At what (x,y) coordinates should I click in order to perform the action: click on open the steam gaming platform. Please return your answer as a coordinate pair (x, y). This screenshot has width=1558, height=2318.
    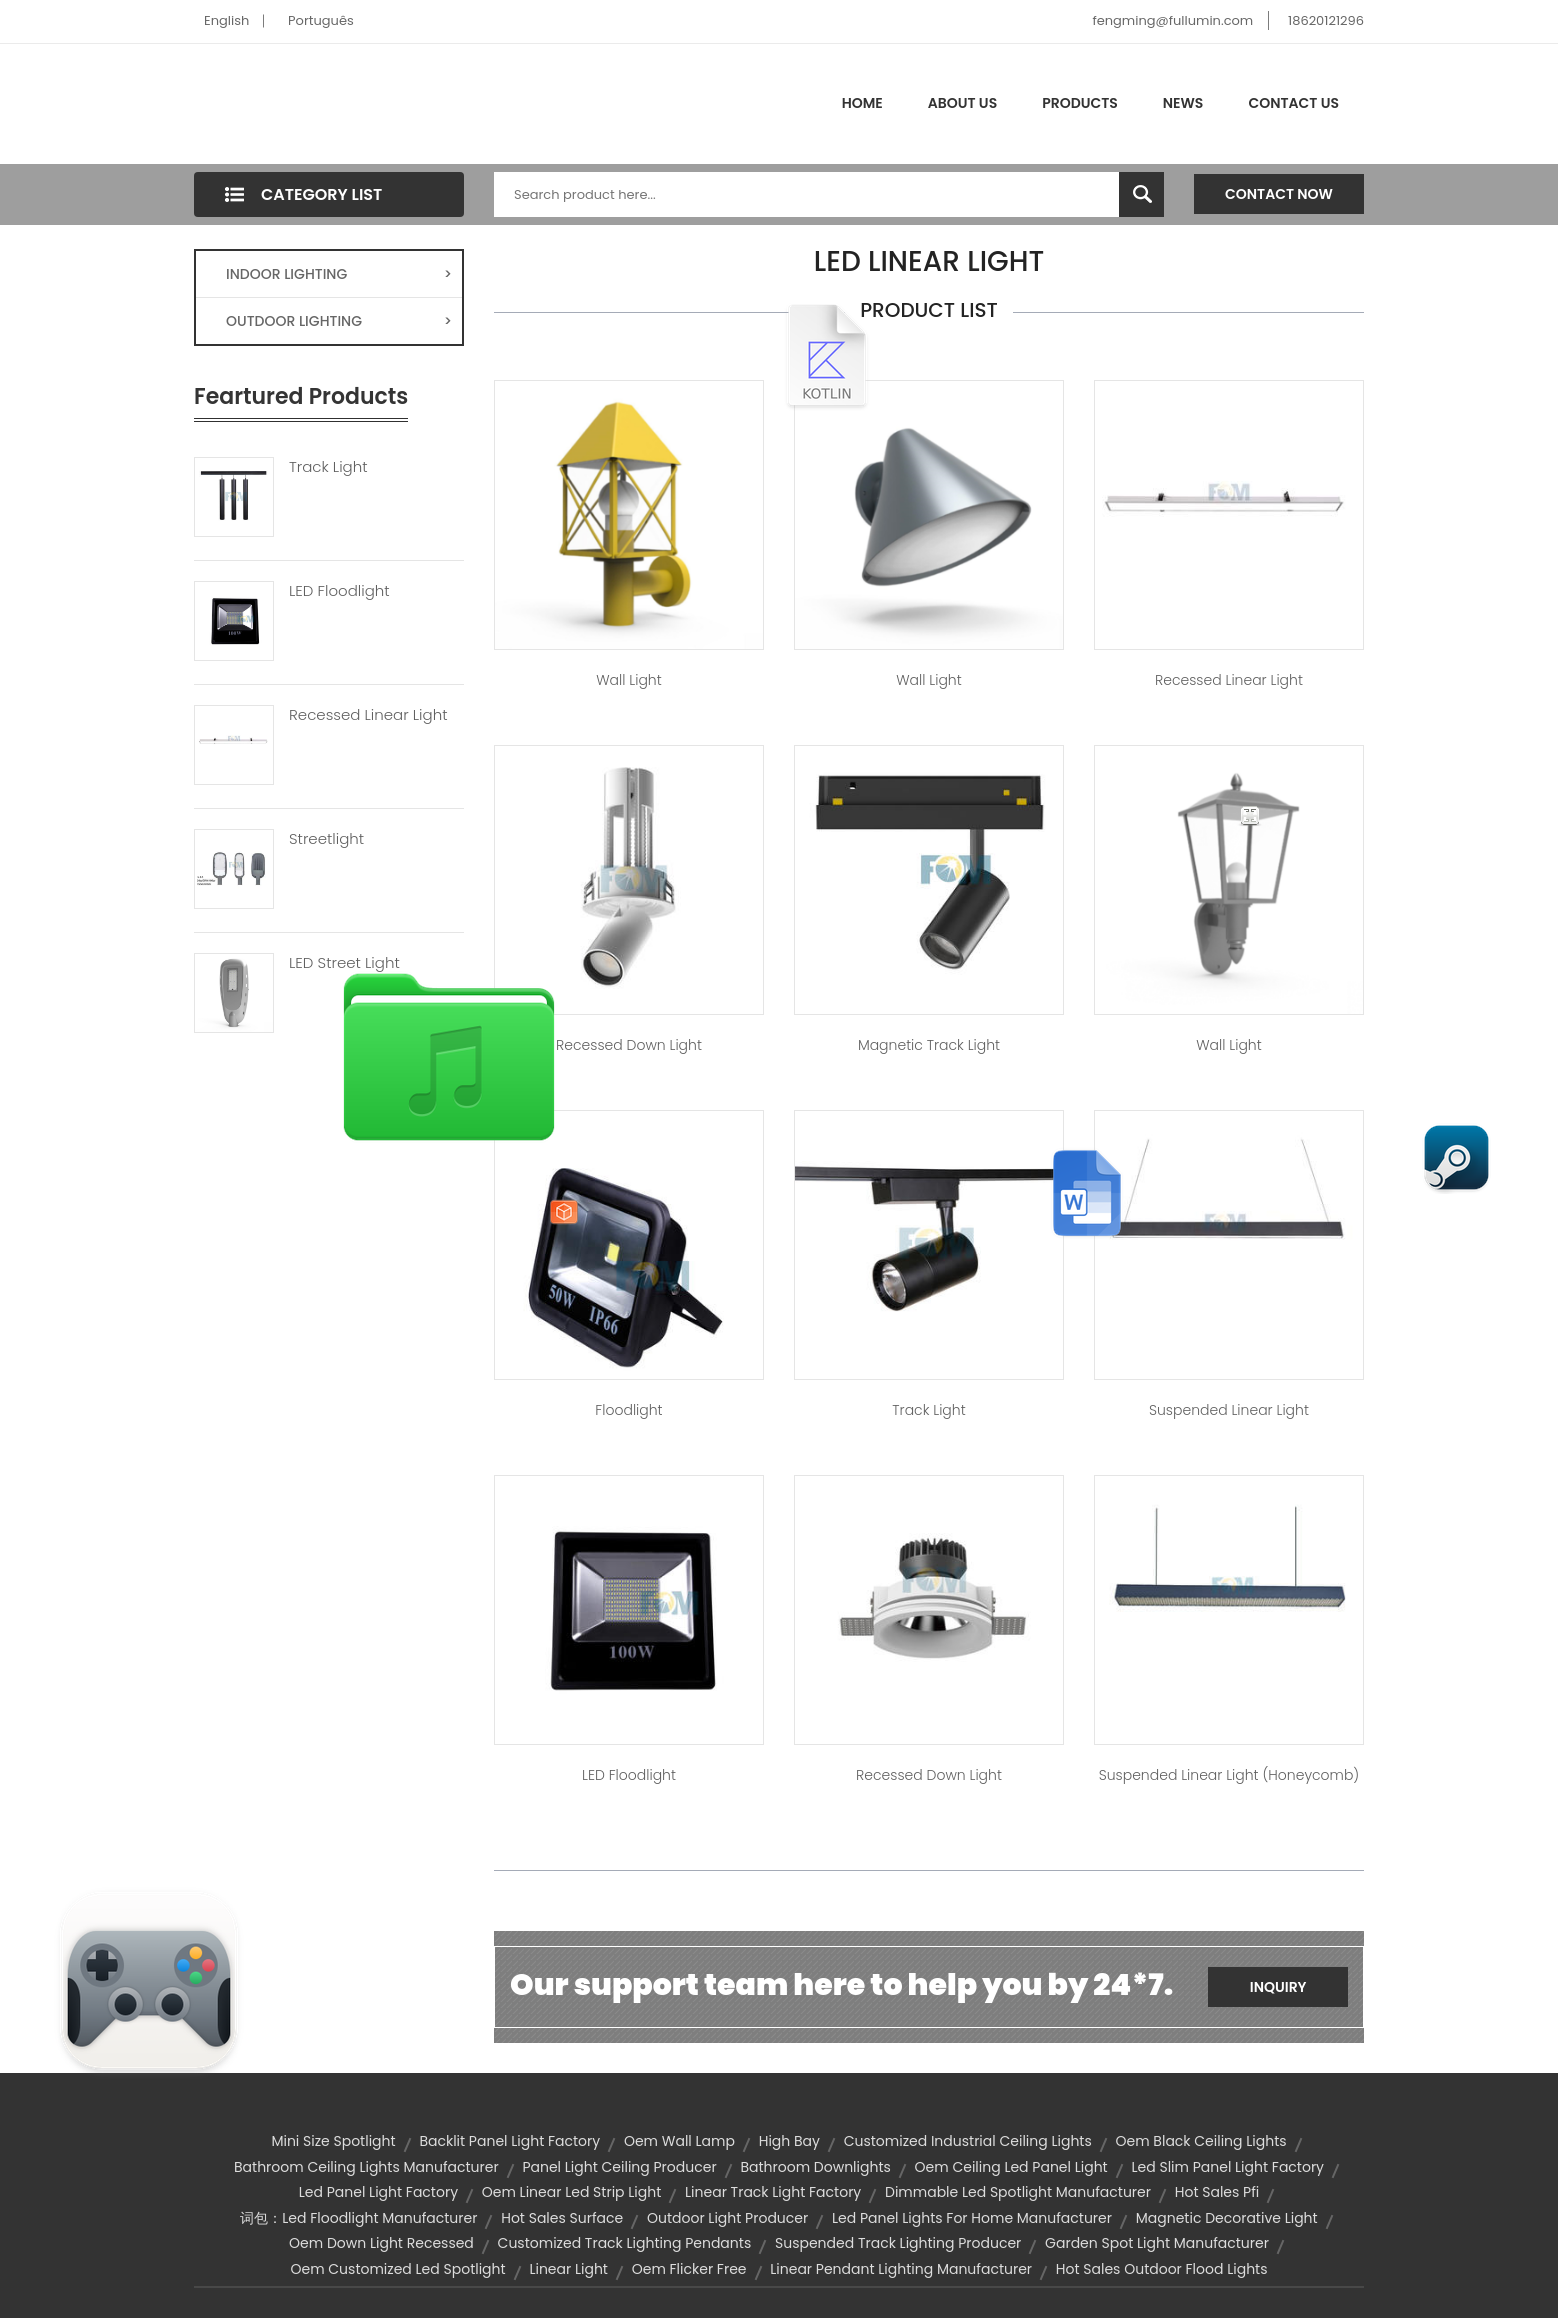
    Looking at the image, I should click on (1456, 1157).